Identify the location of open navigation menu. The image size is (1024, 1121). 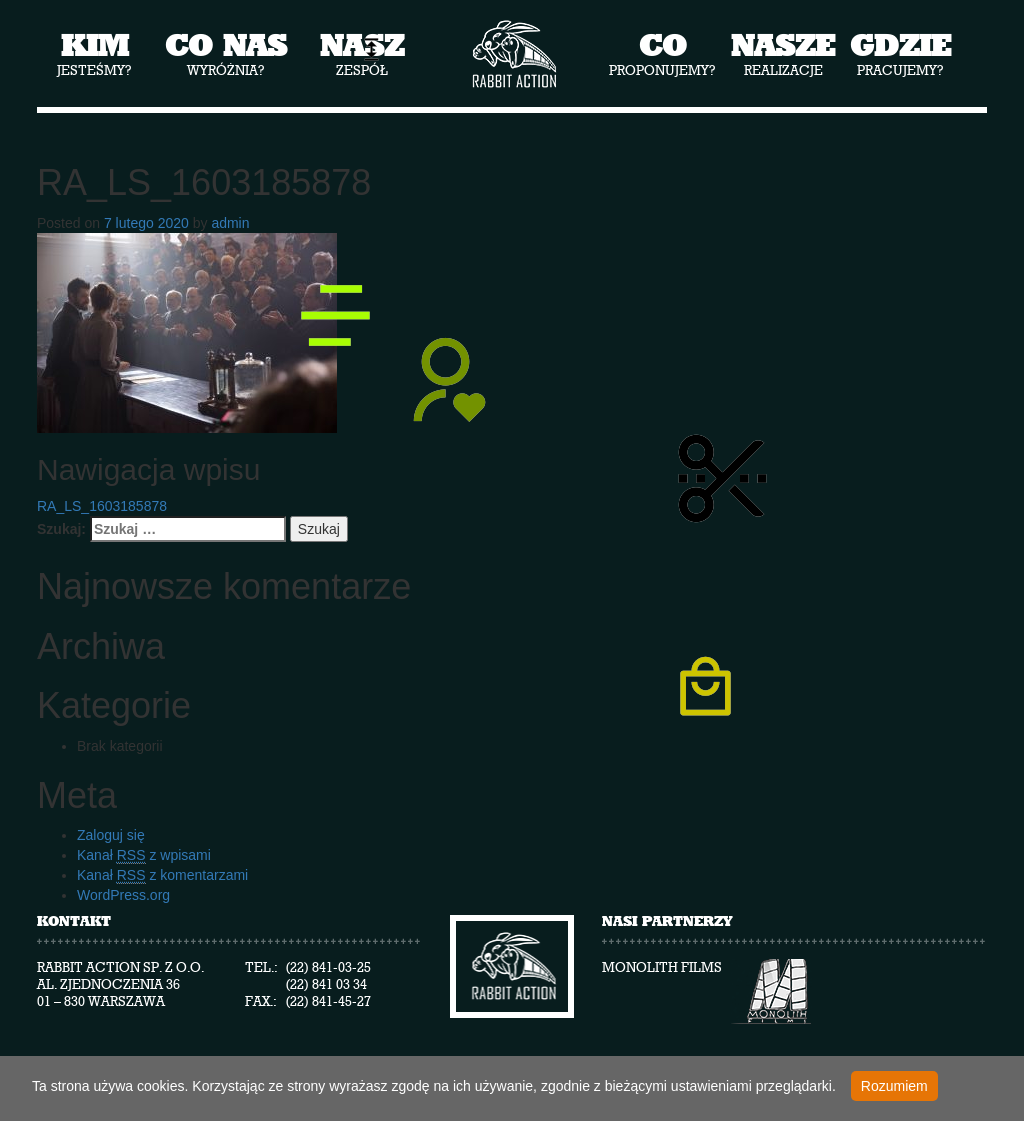
(335, 315).